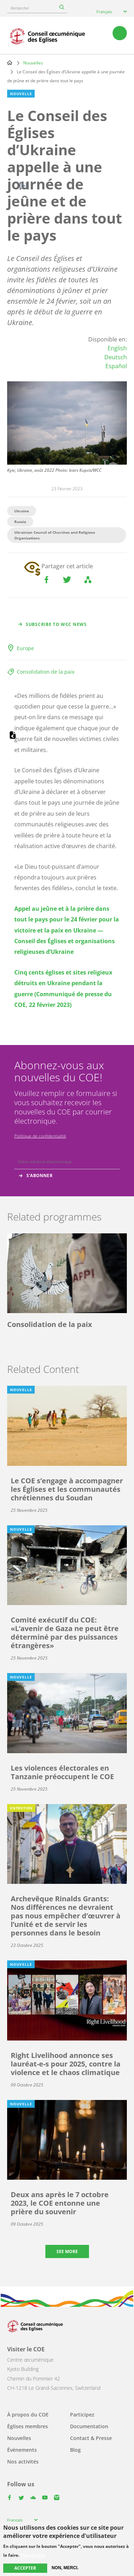 The image size is (134, 2576). Describe the element at coordinates (13, 735) in the screenshot. I see `view euro currency document` at that location.